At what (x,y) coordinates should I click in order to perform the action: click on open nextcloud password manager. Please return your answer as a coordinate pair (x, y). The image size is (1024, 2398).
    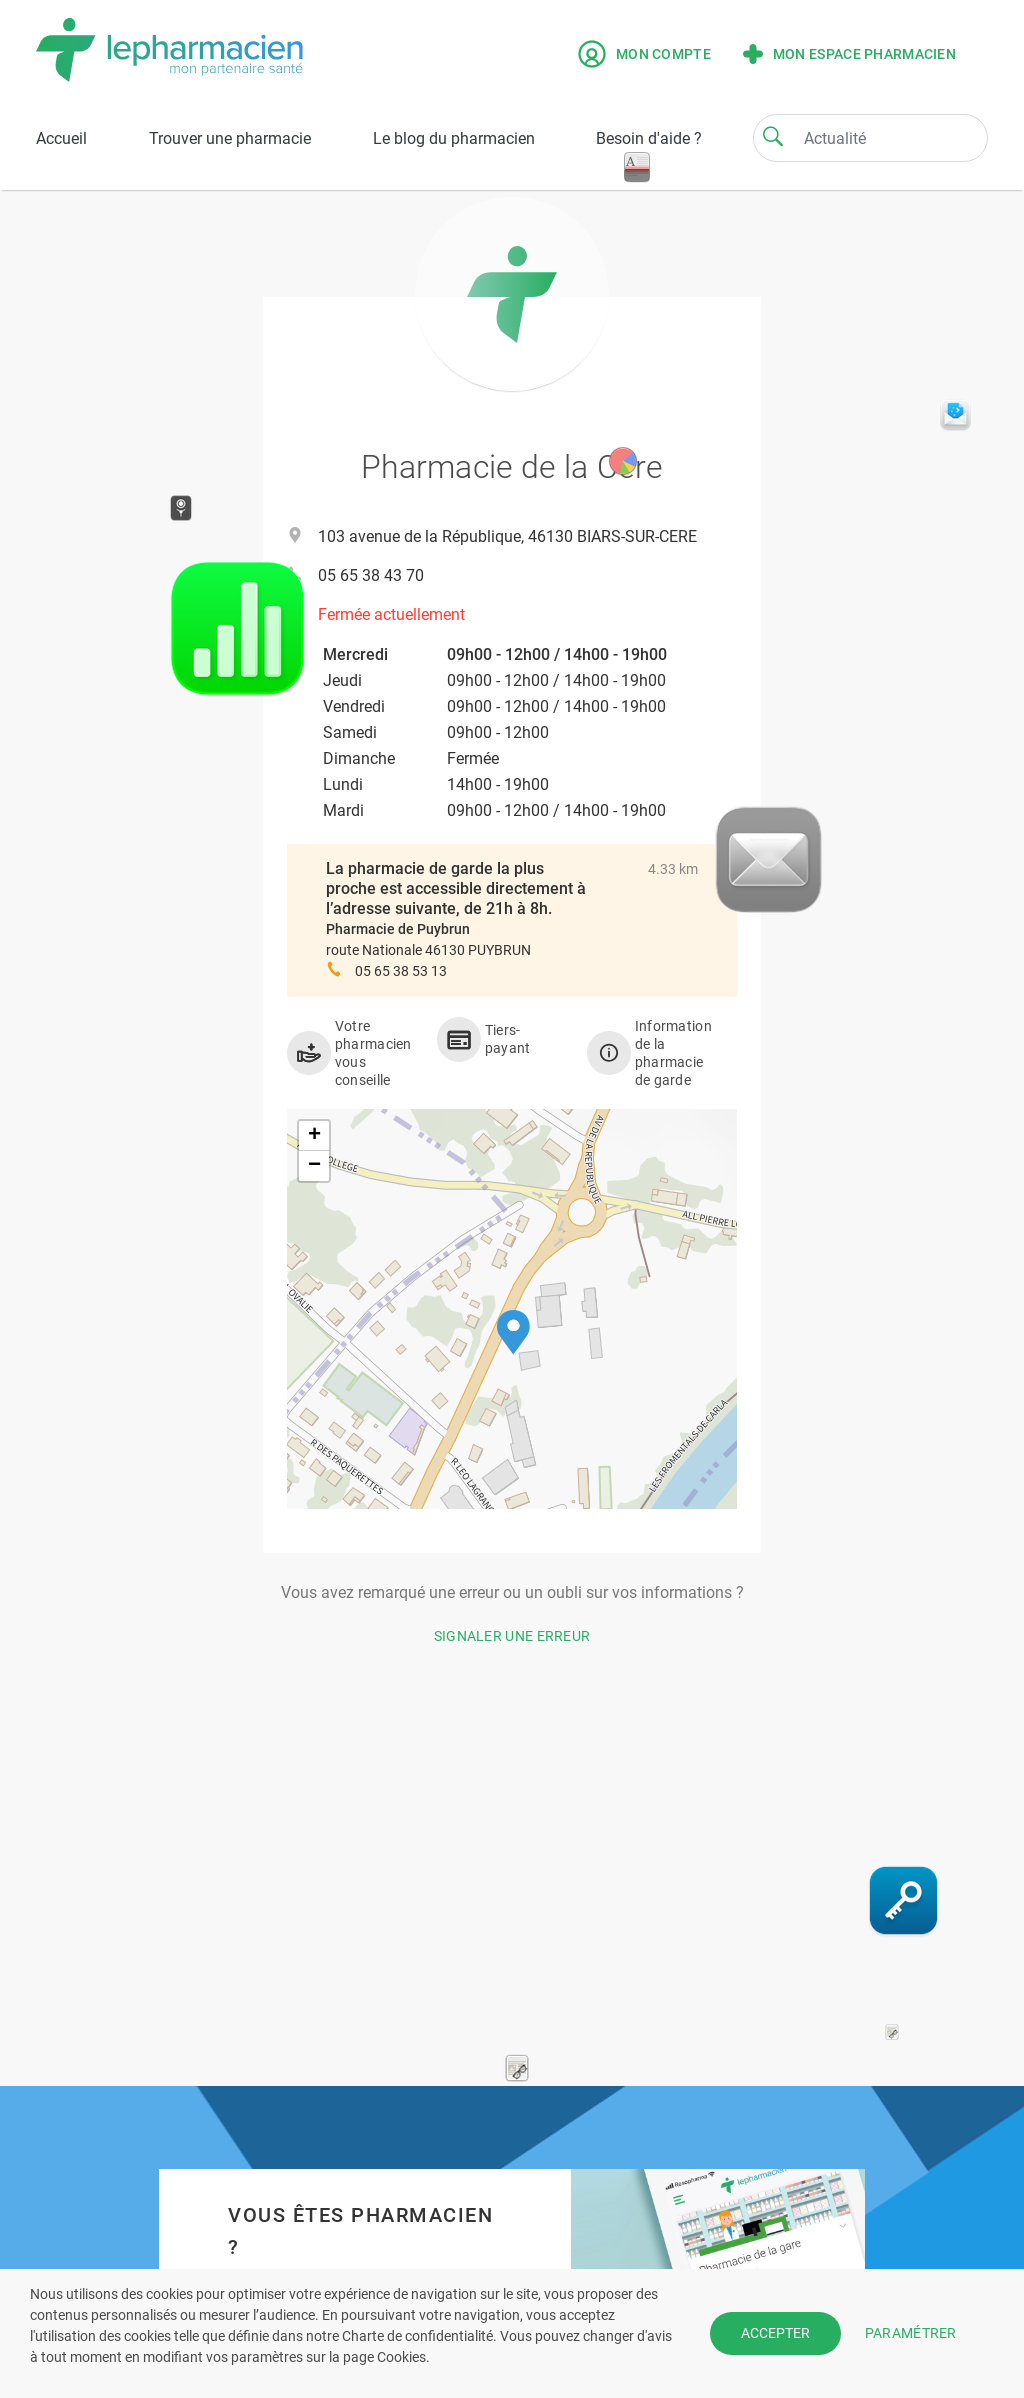
    Looking at the image, I should click on (903, 1900).